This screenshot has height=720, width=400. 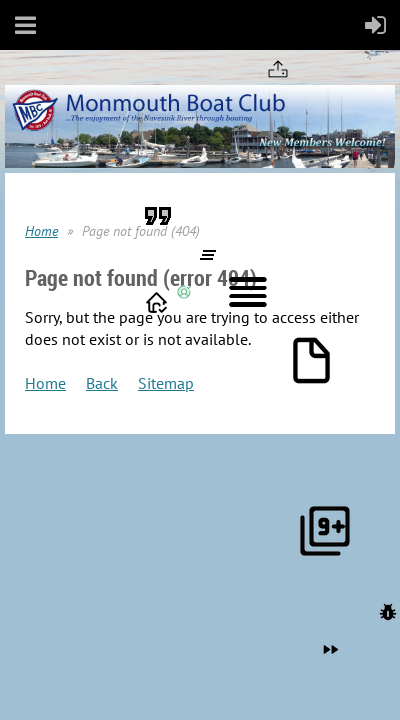 I want to click on skip forward in media playback, so click(x=330, y=649).